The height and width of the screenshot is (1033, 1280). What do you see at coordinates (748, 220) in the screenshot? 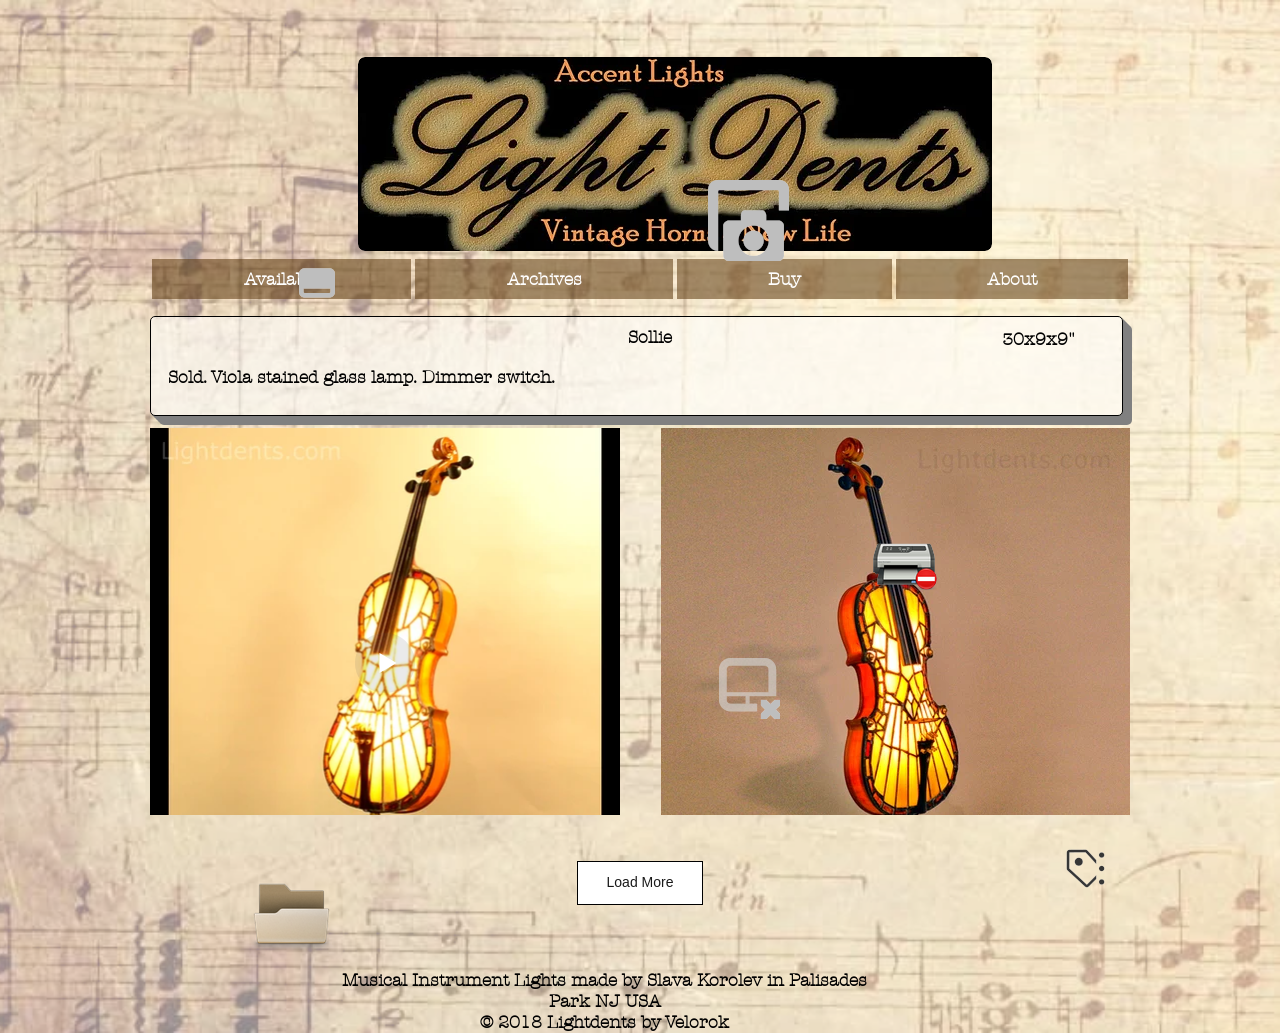
I see `take a screenshot` at bounding box center [748, 220].